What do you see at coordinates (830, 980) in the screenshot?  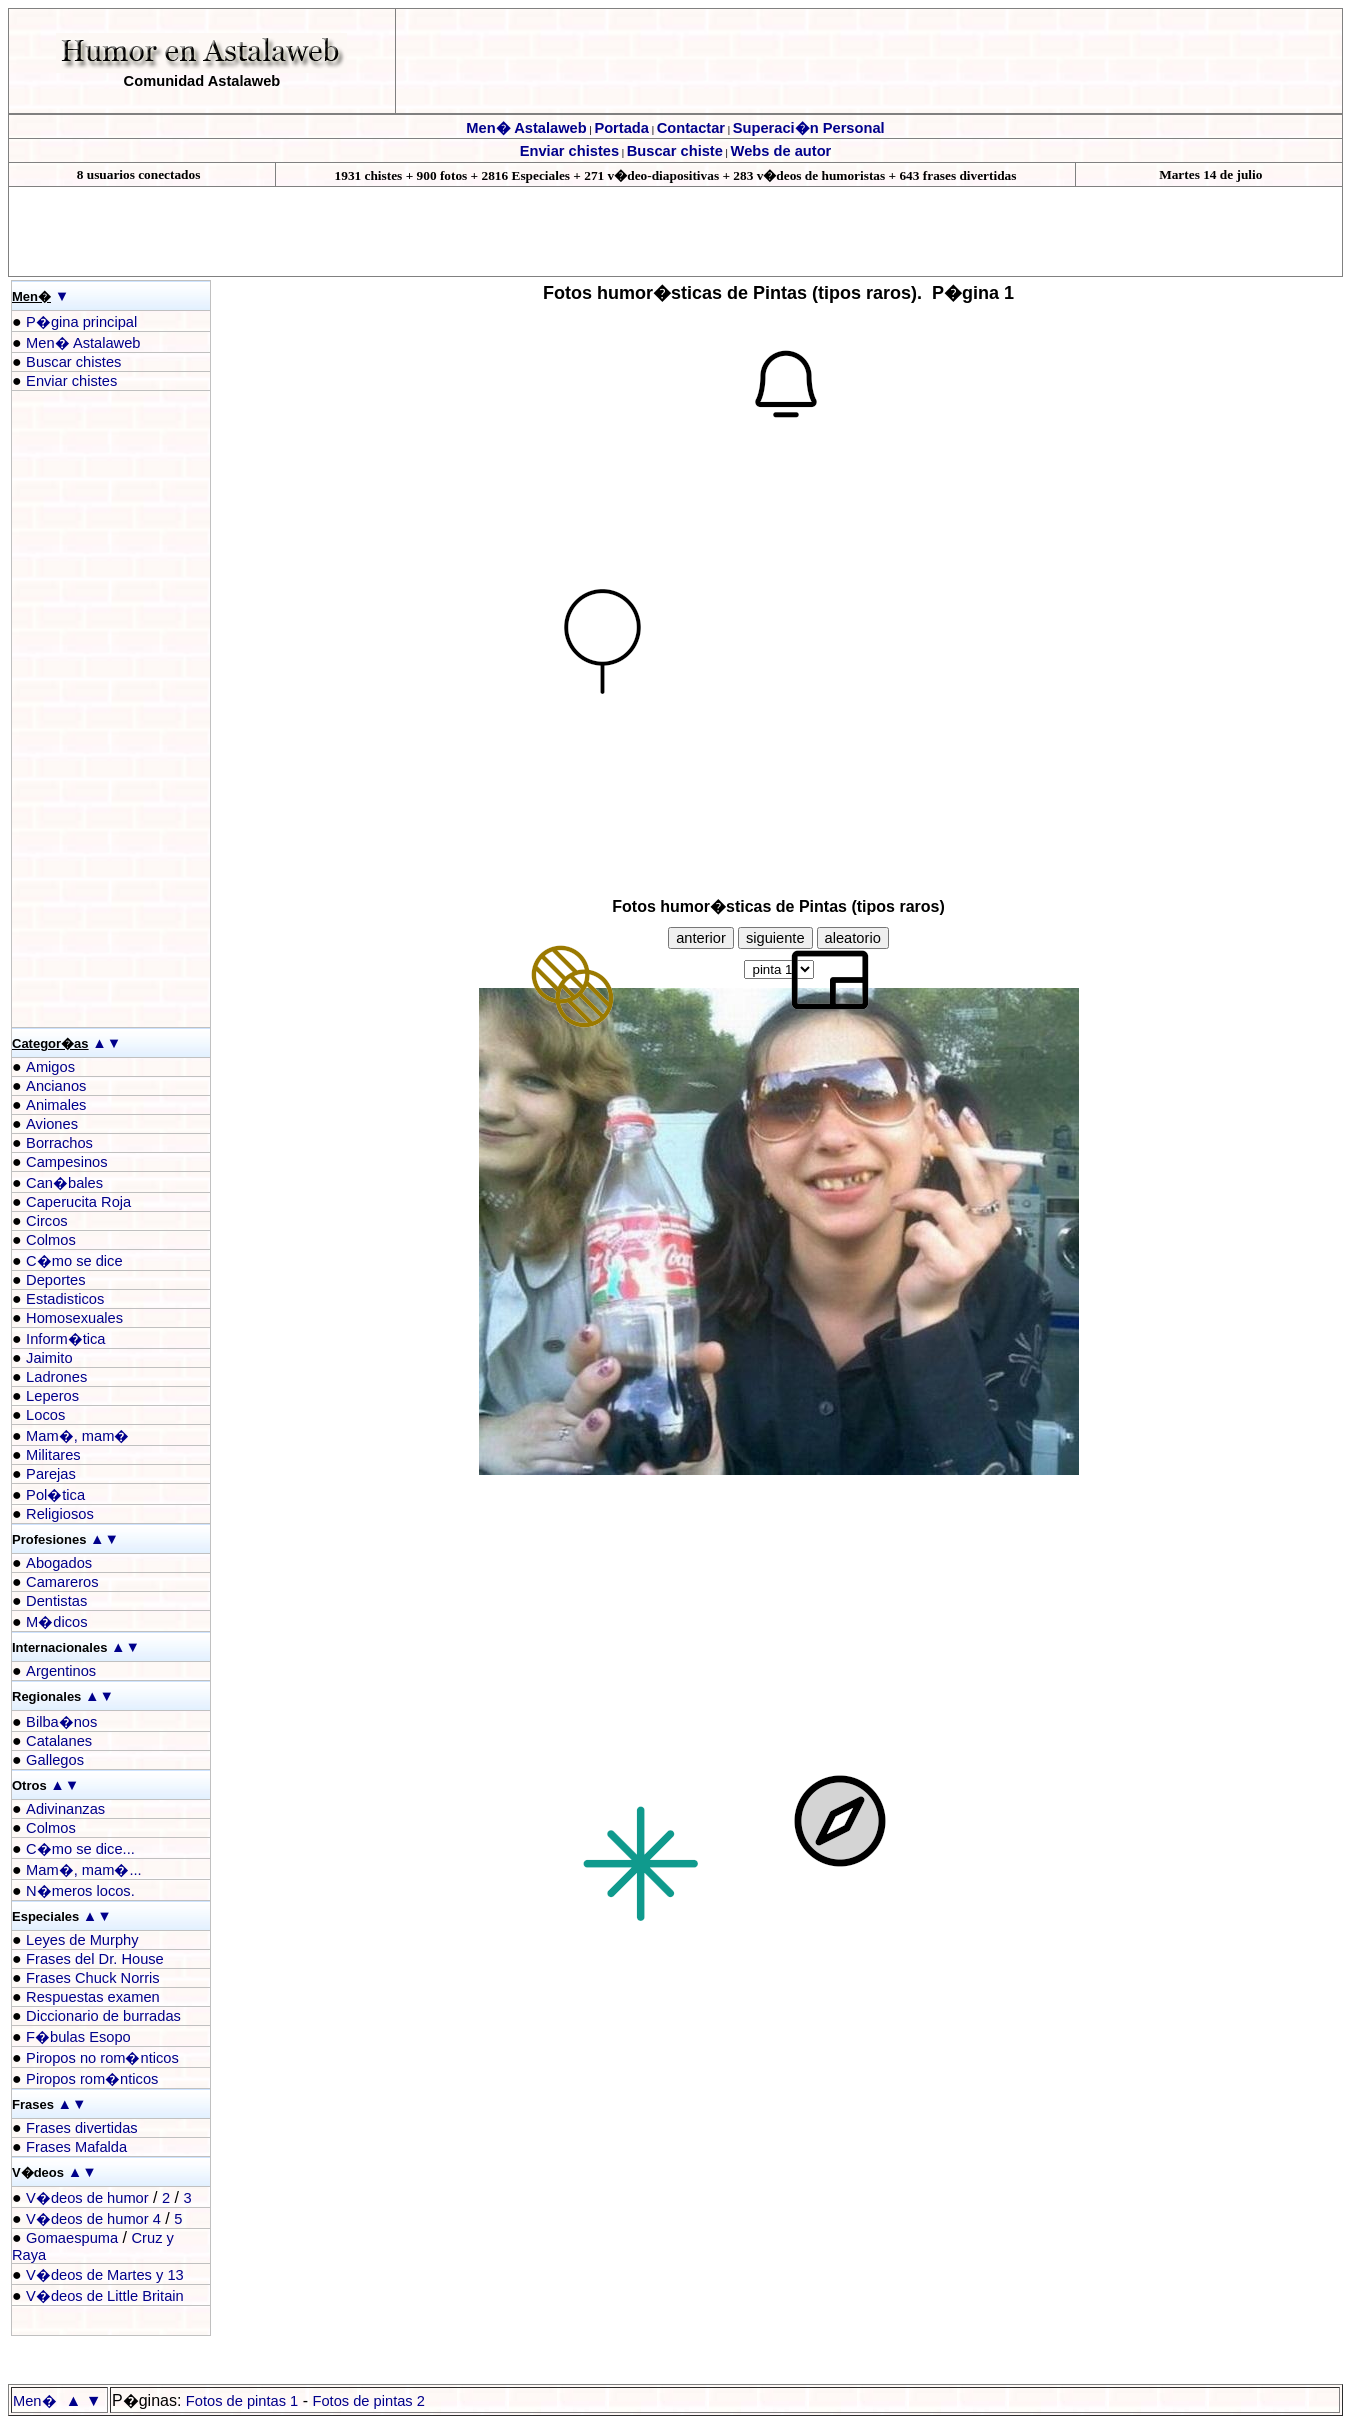 I see `enable picture-in-picture mode` at bounding box center [830, 980].